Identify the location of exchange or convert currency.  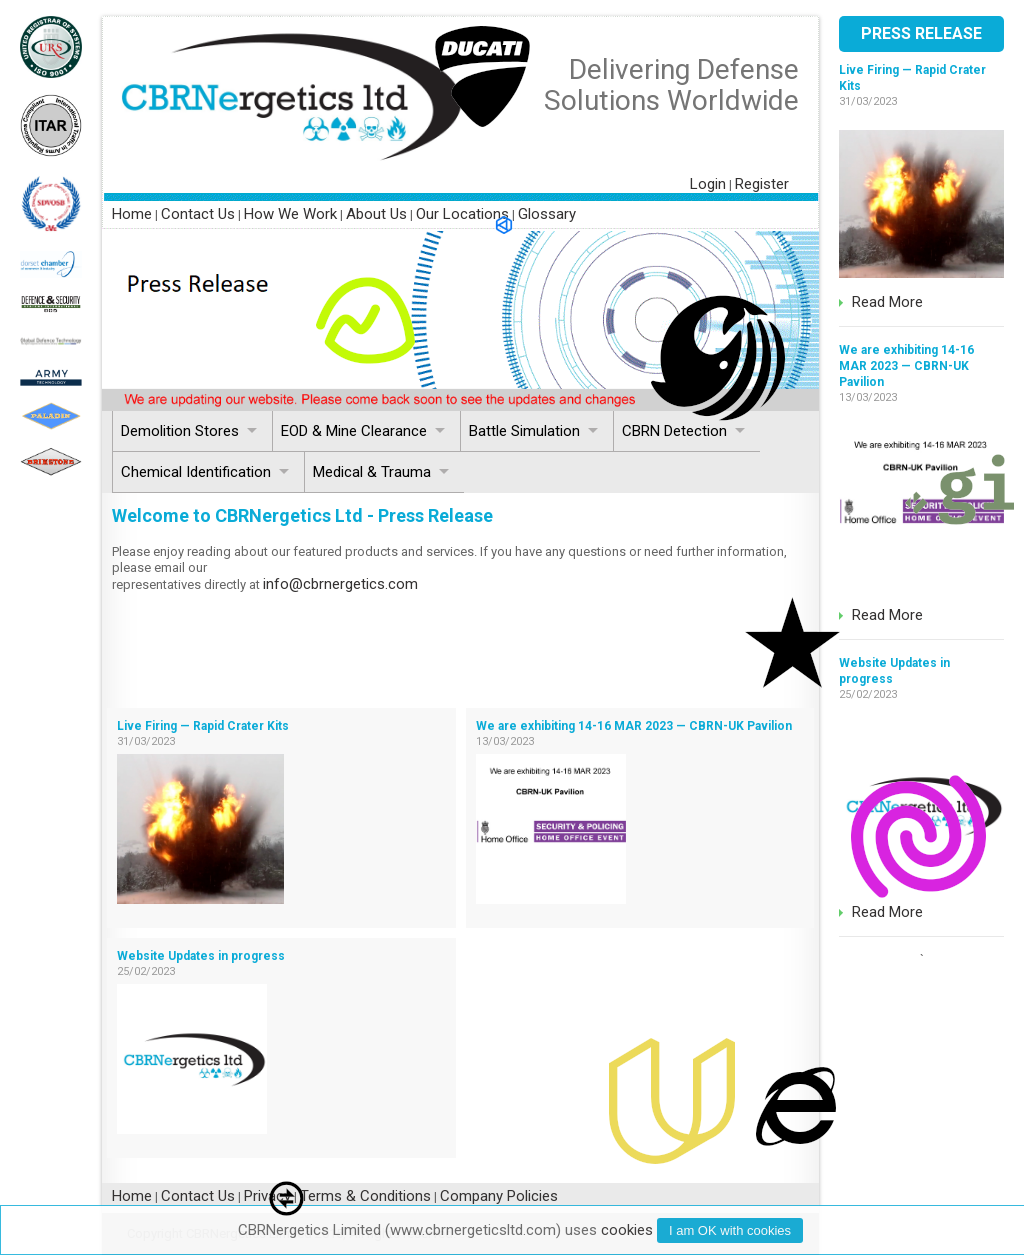
(286, 1198).